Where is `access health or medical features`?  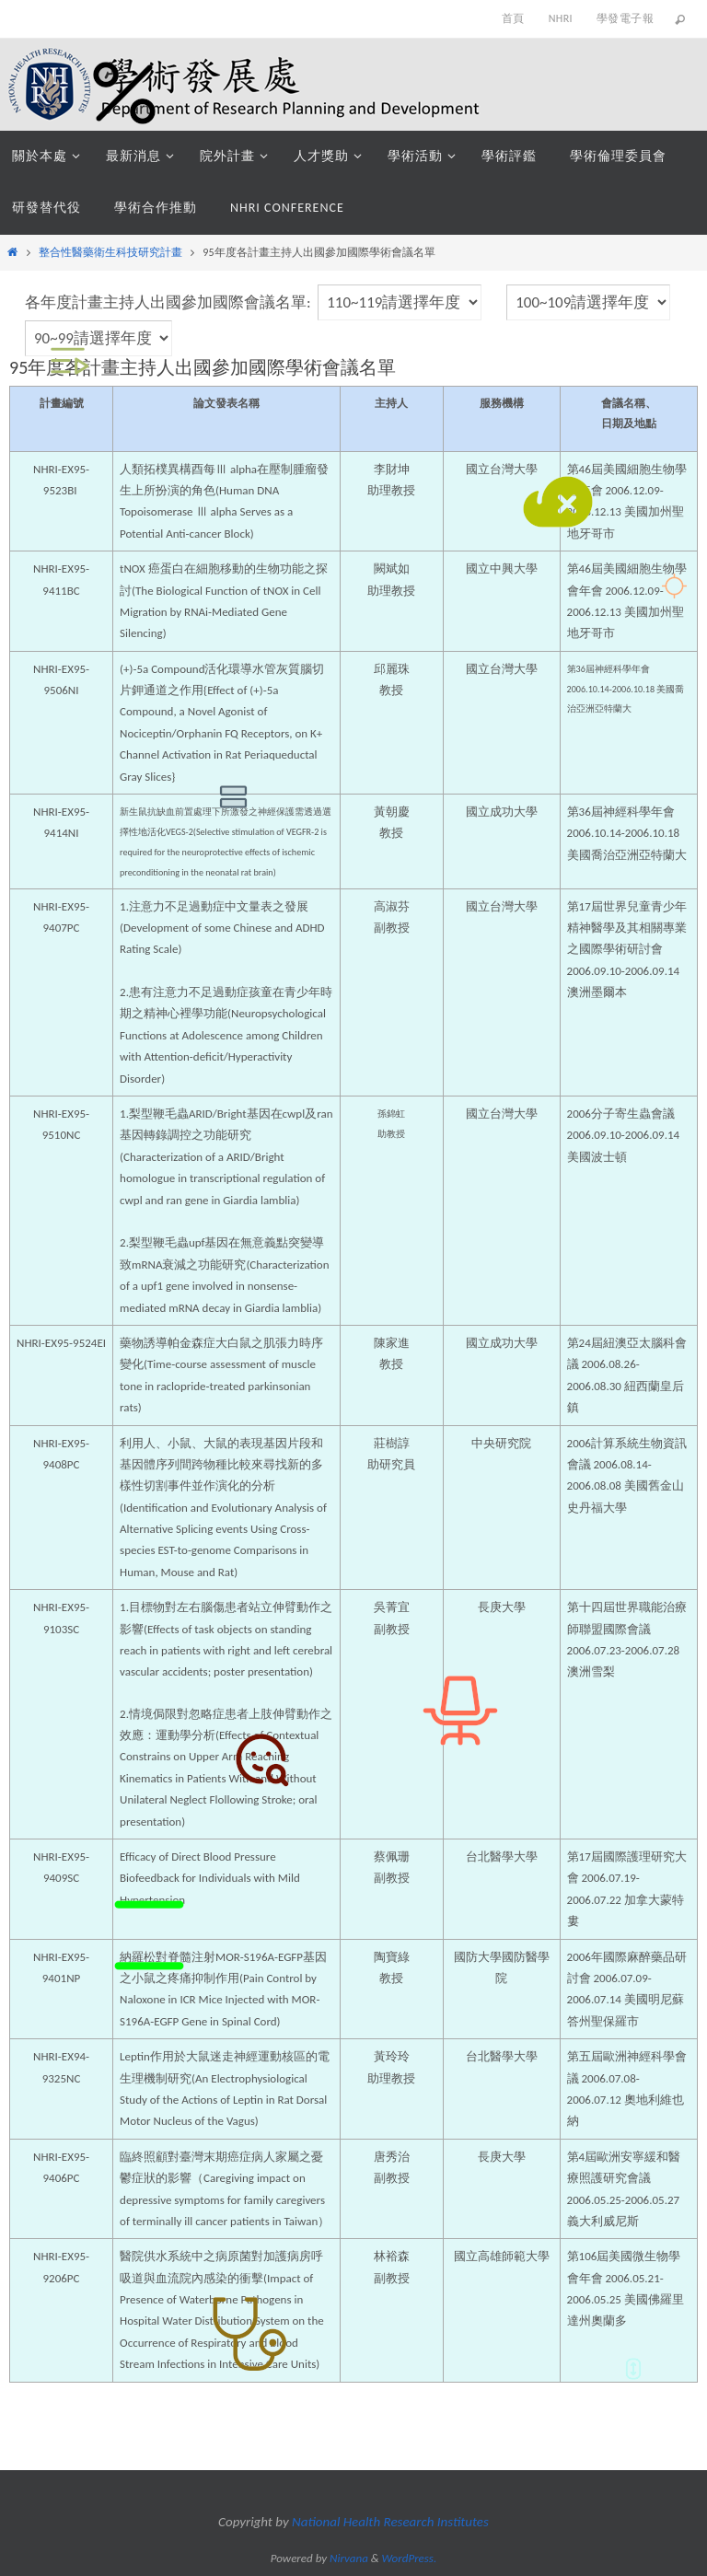 access health or medical features is located at coordinates (244, 2331).